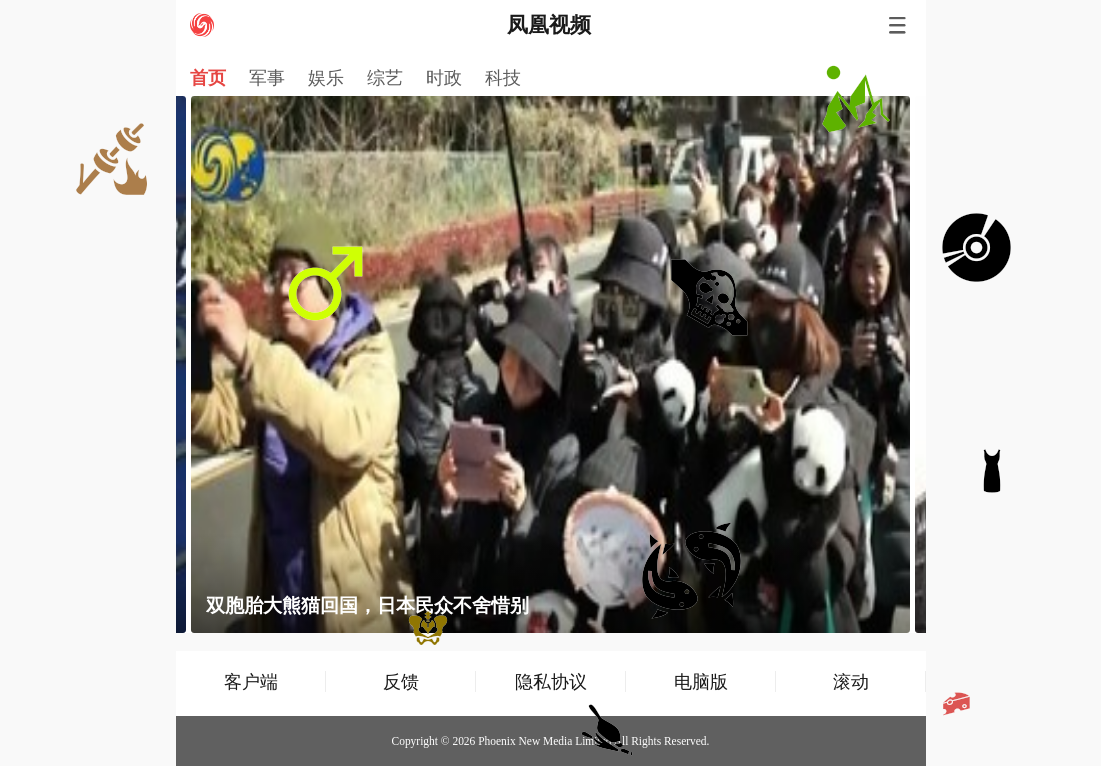 This screenshot has width=1101, height=766. I want to click on indicates a cycling or refresh process in a fishing game, so click(691, 570).